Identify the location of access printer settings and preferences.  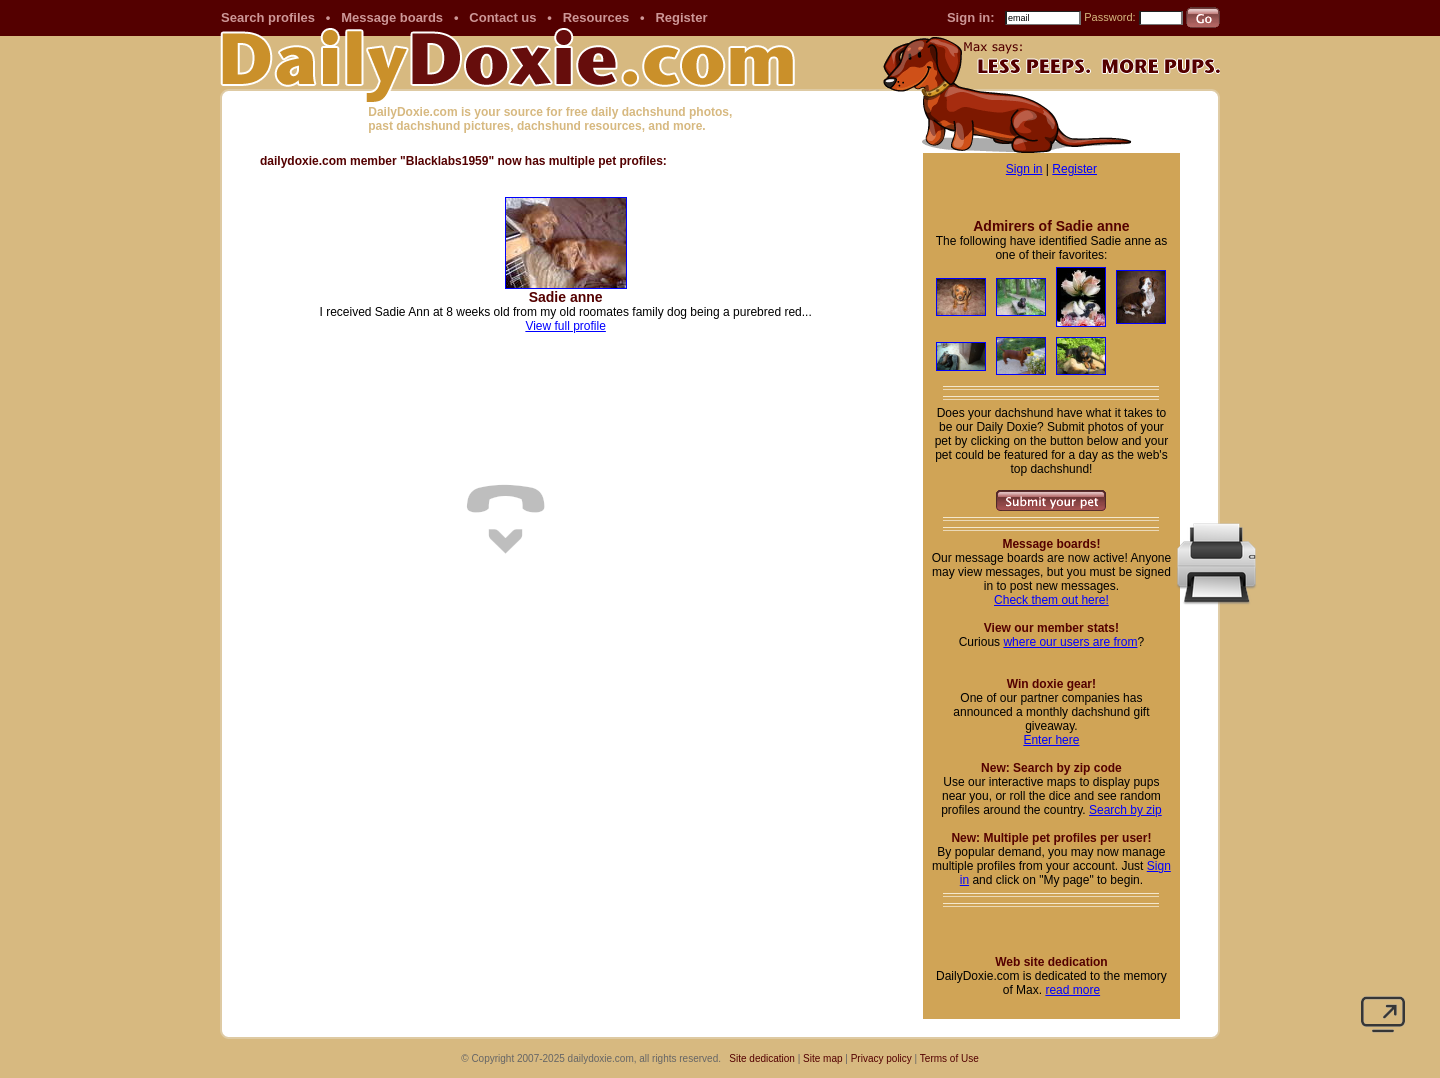
(1216, 563).